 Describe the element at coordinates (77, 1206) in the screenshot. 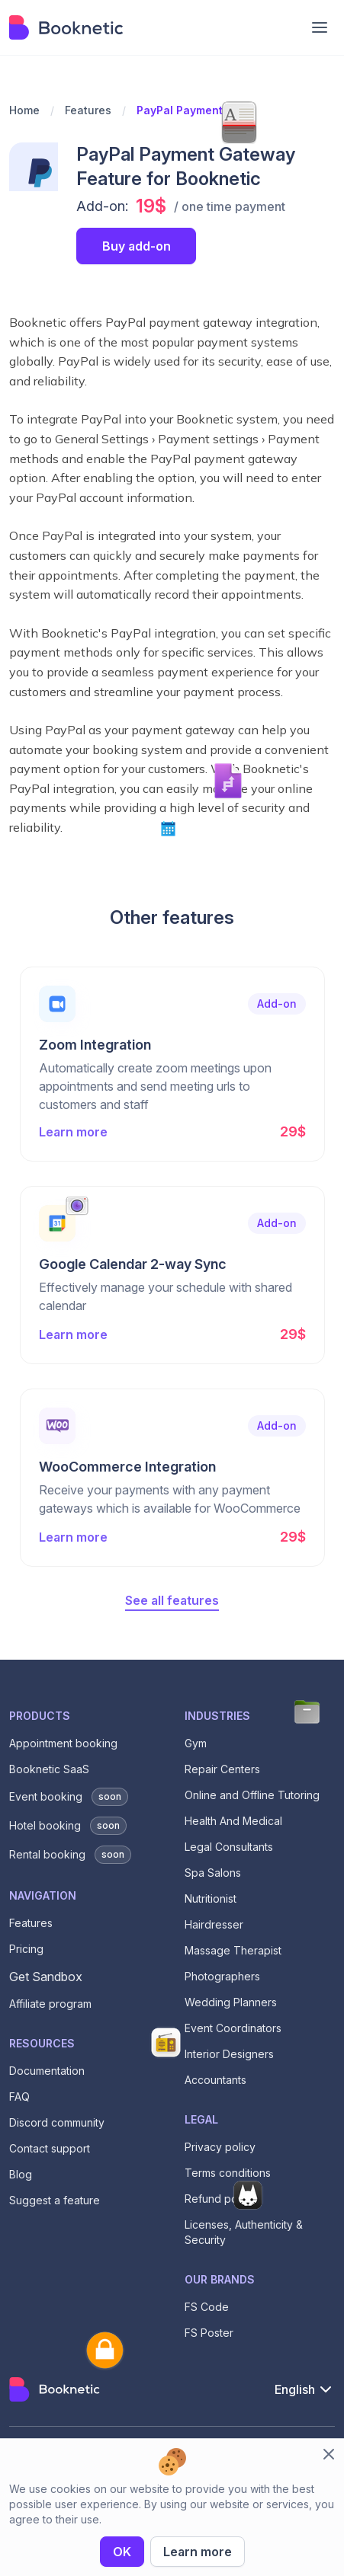

I see `open the camera app` at that location.